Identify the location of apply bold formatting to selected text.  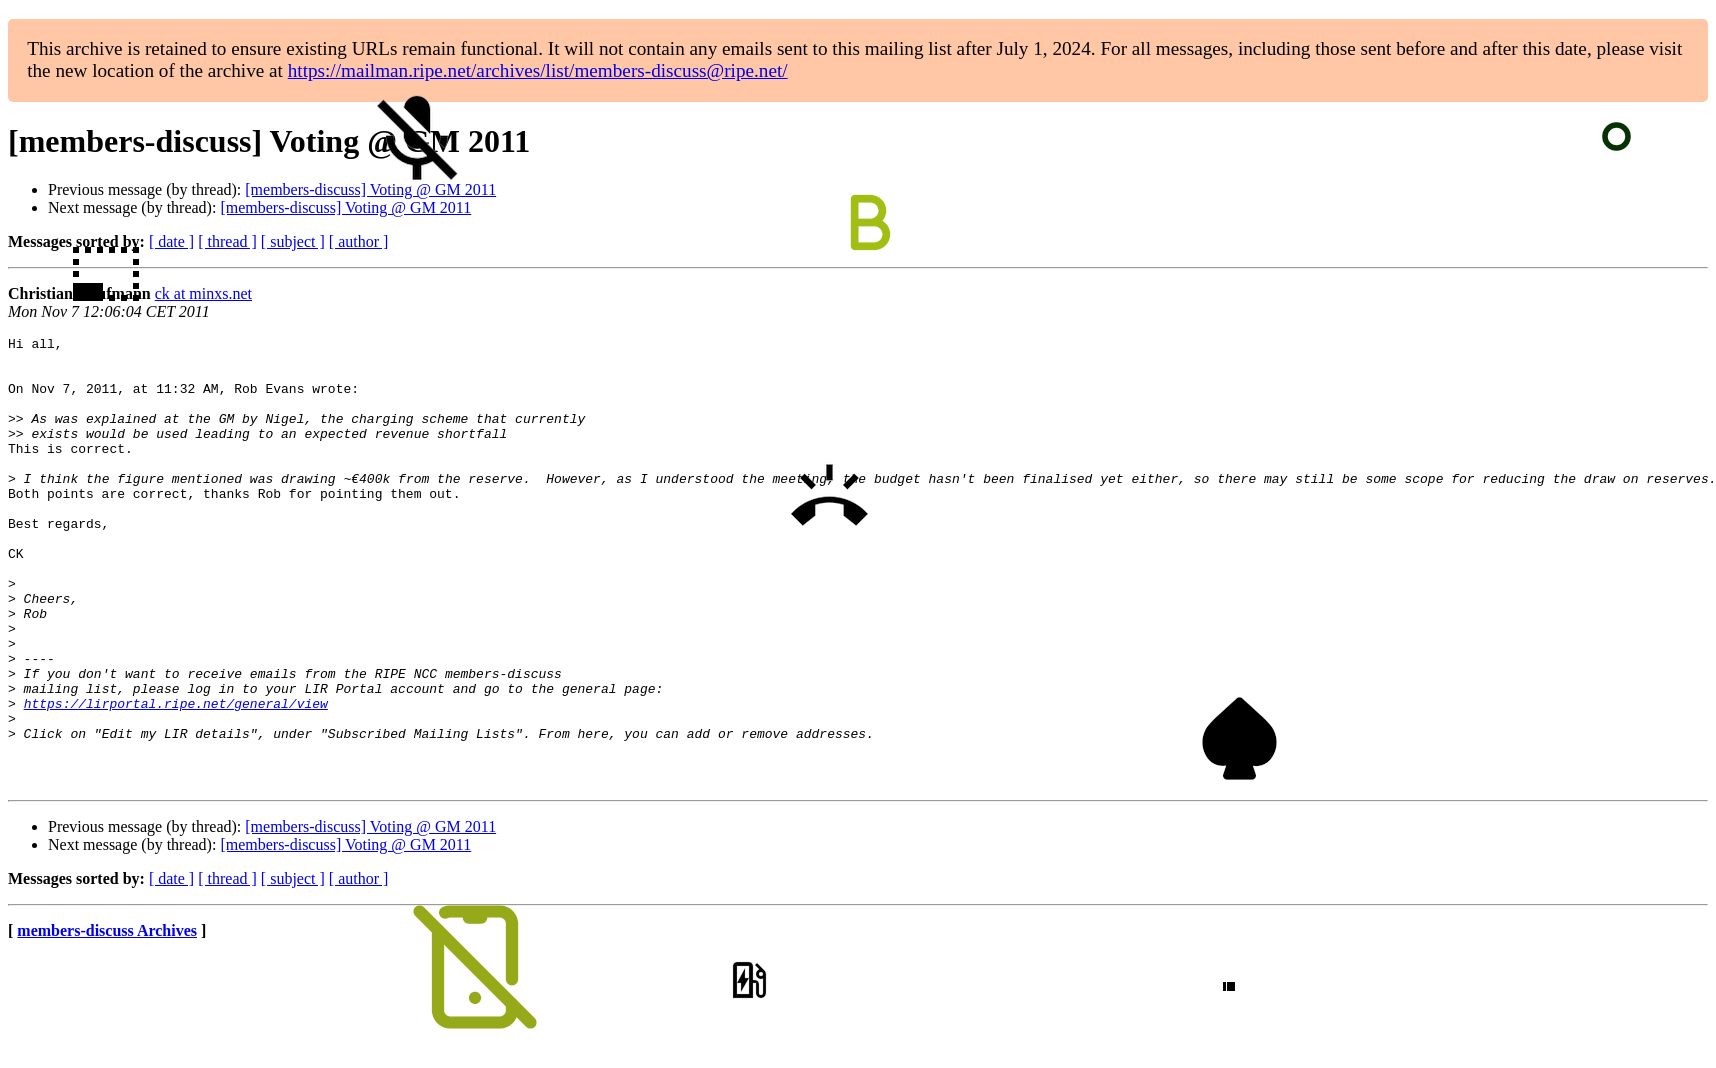
(870, 222).